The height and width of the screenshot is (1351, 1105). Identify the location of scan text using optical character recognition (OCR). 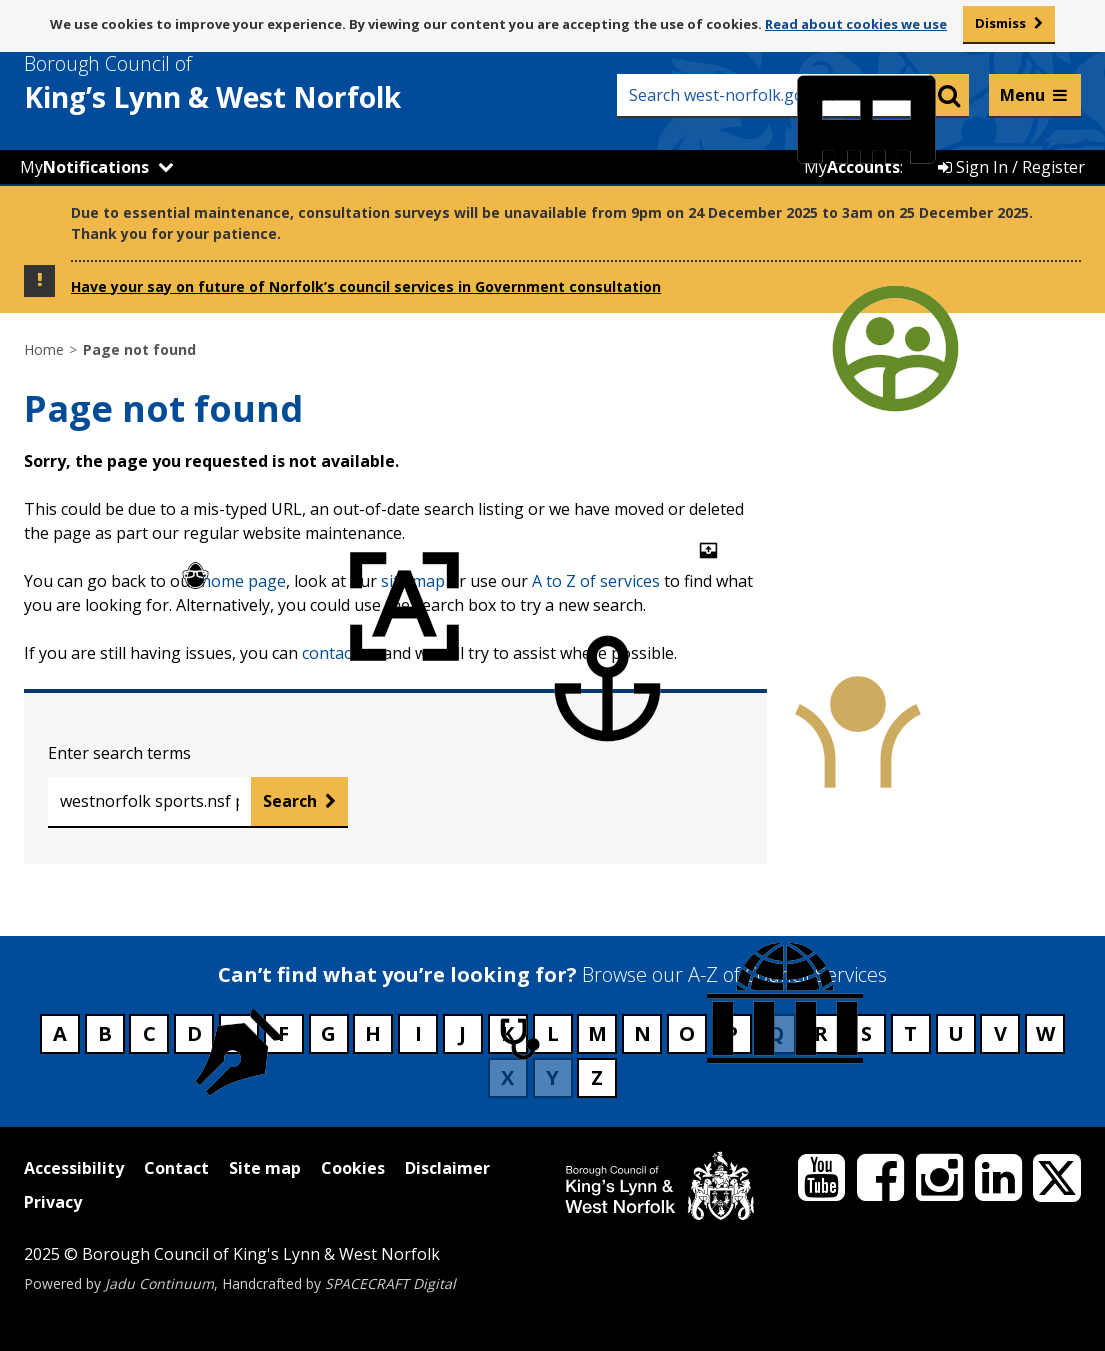
(404, 606).